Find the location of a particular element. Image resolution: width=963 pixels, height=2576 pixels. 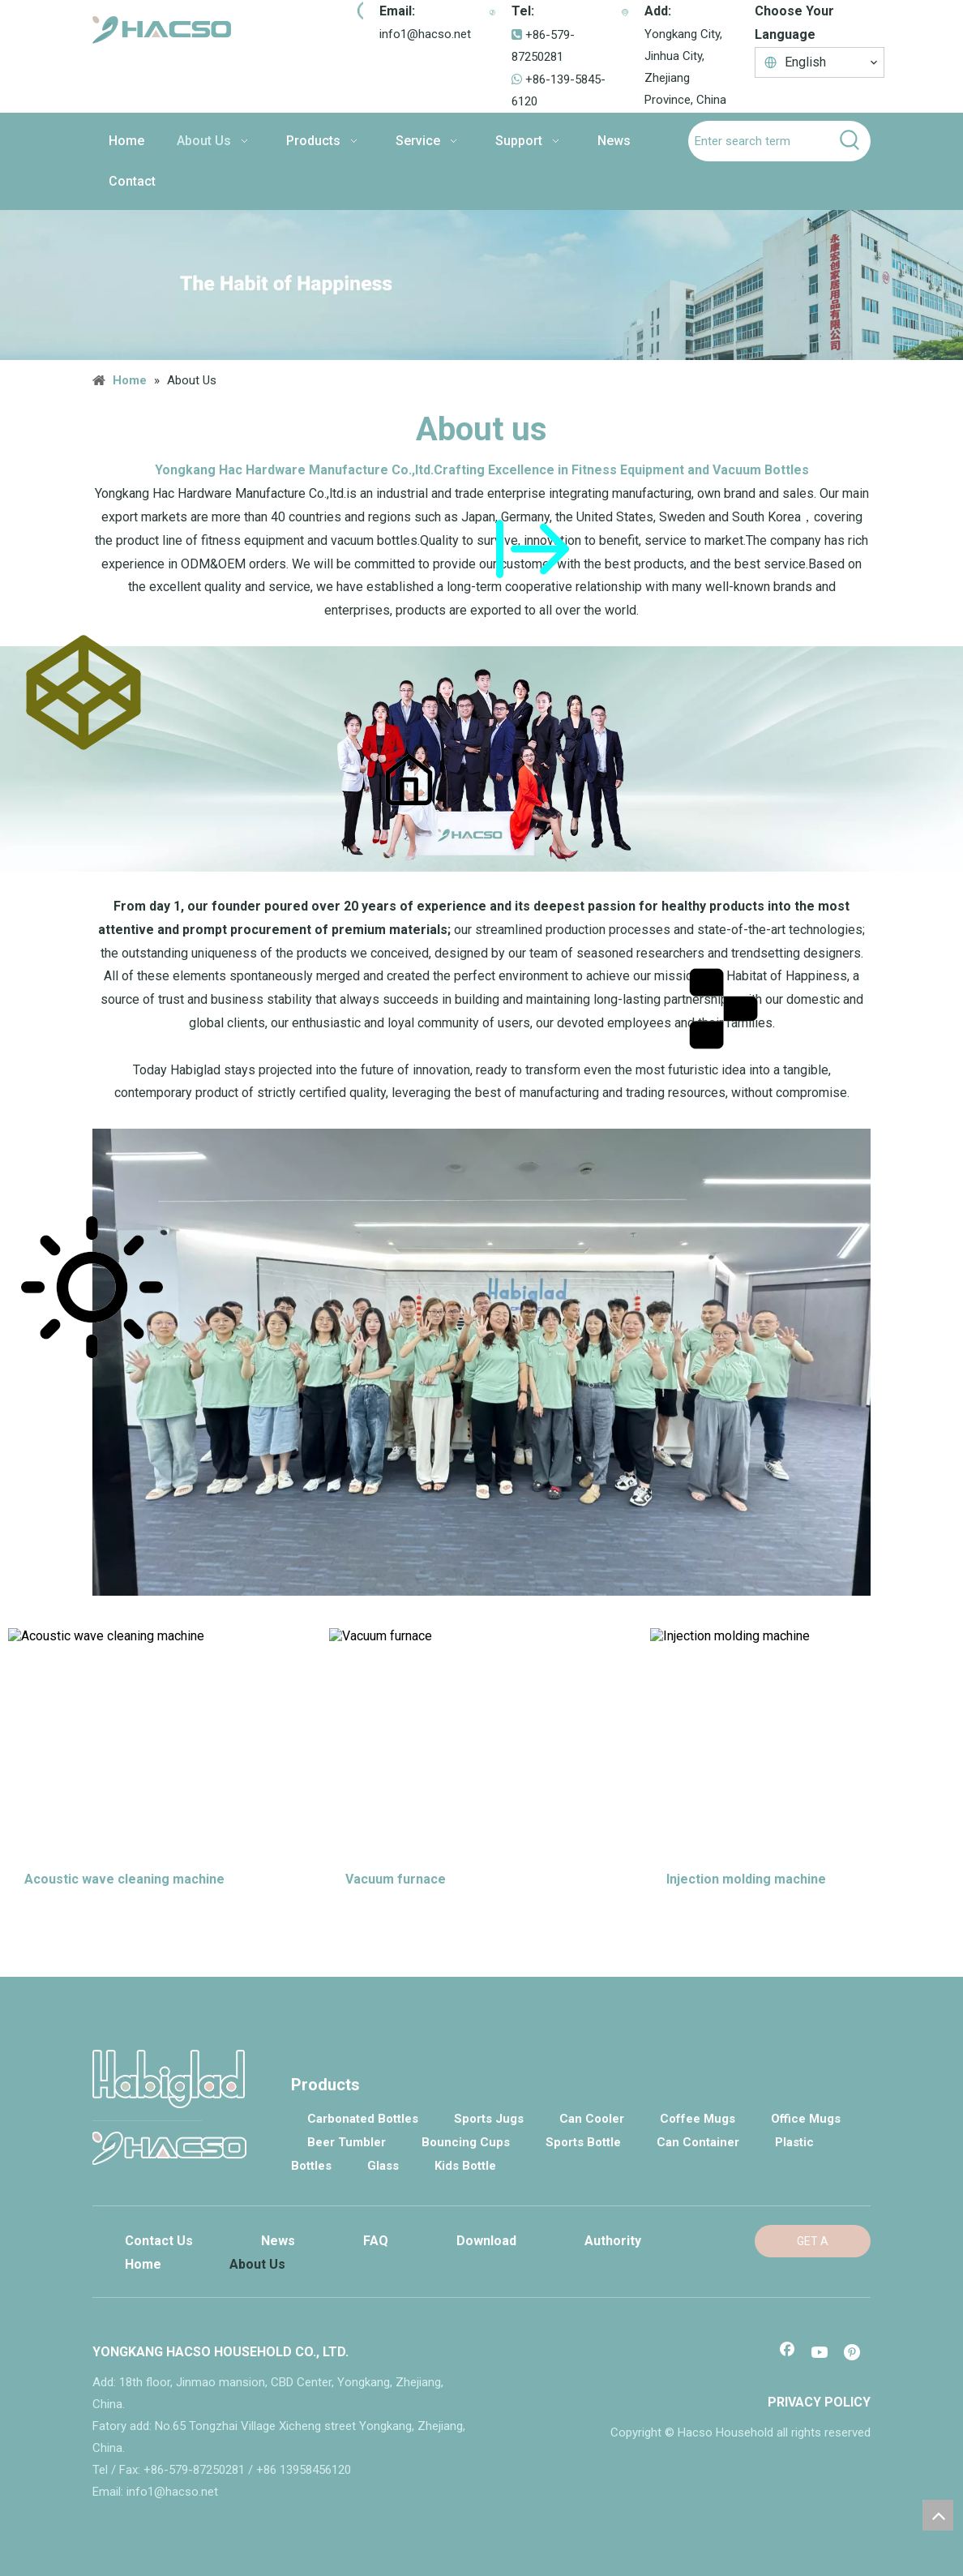

open replit coding environment is located at coordinates (717, 1009).